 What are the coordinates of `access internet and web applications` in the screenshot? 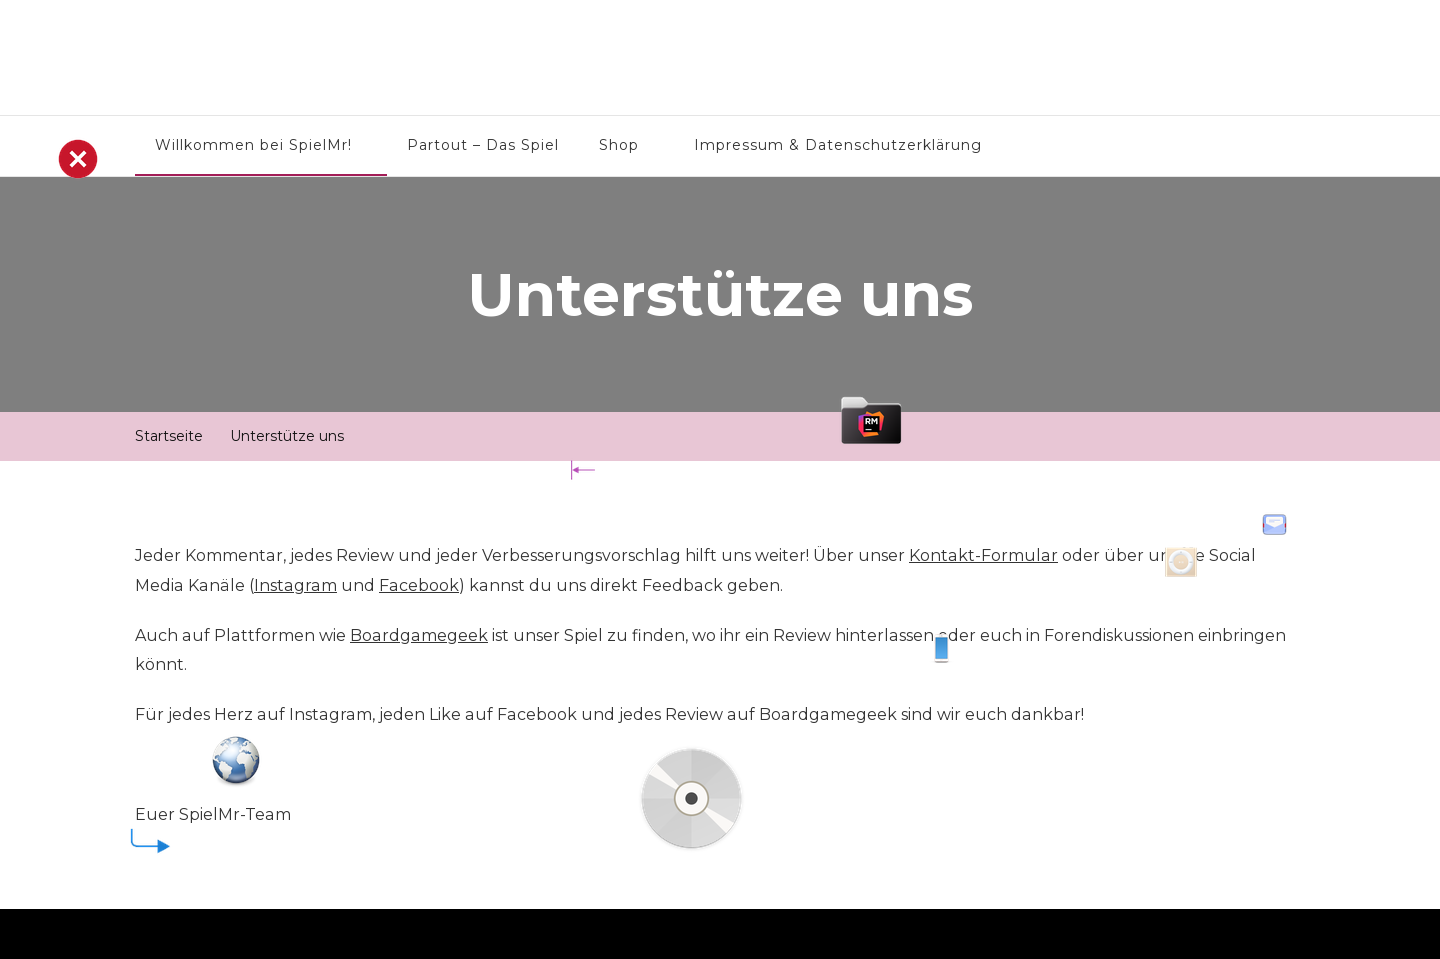 It's located at (236, 760).